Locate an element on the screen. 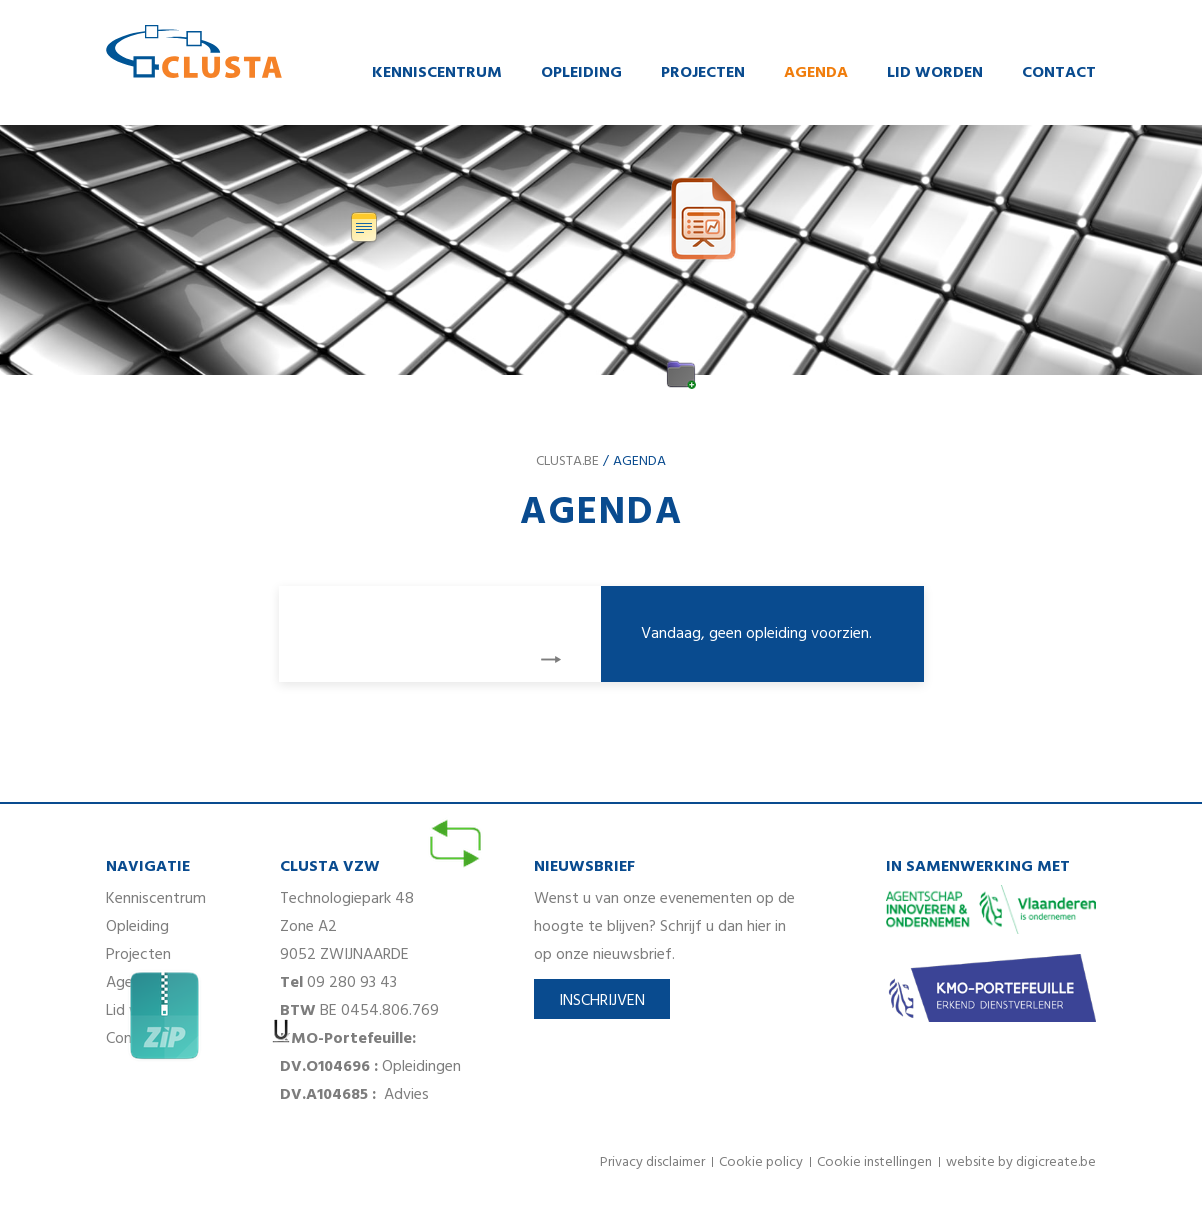 The height and width of the screenshot is (1225, 1202). open a presentation template file is located at coordinates (703, 218).